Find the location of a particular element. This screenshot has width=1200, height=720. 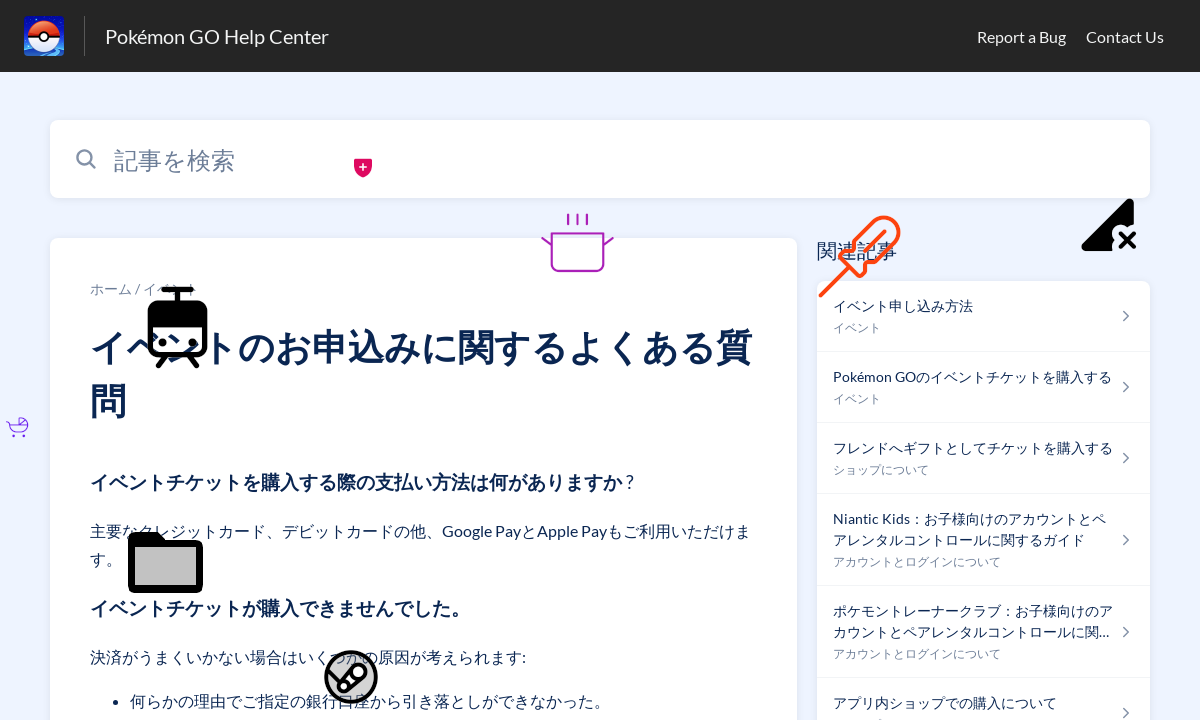

access tram or streetcar transit options is located at coordinates (177, 327).